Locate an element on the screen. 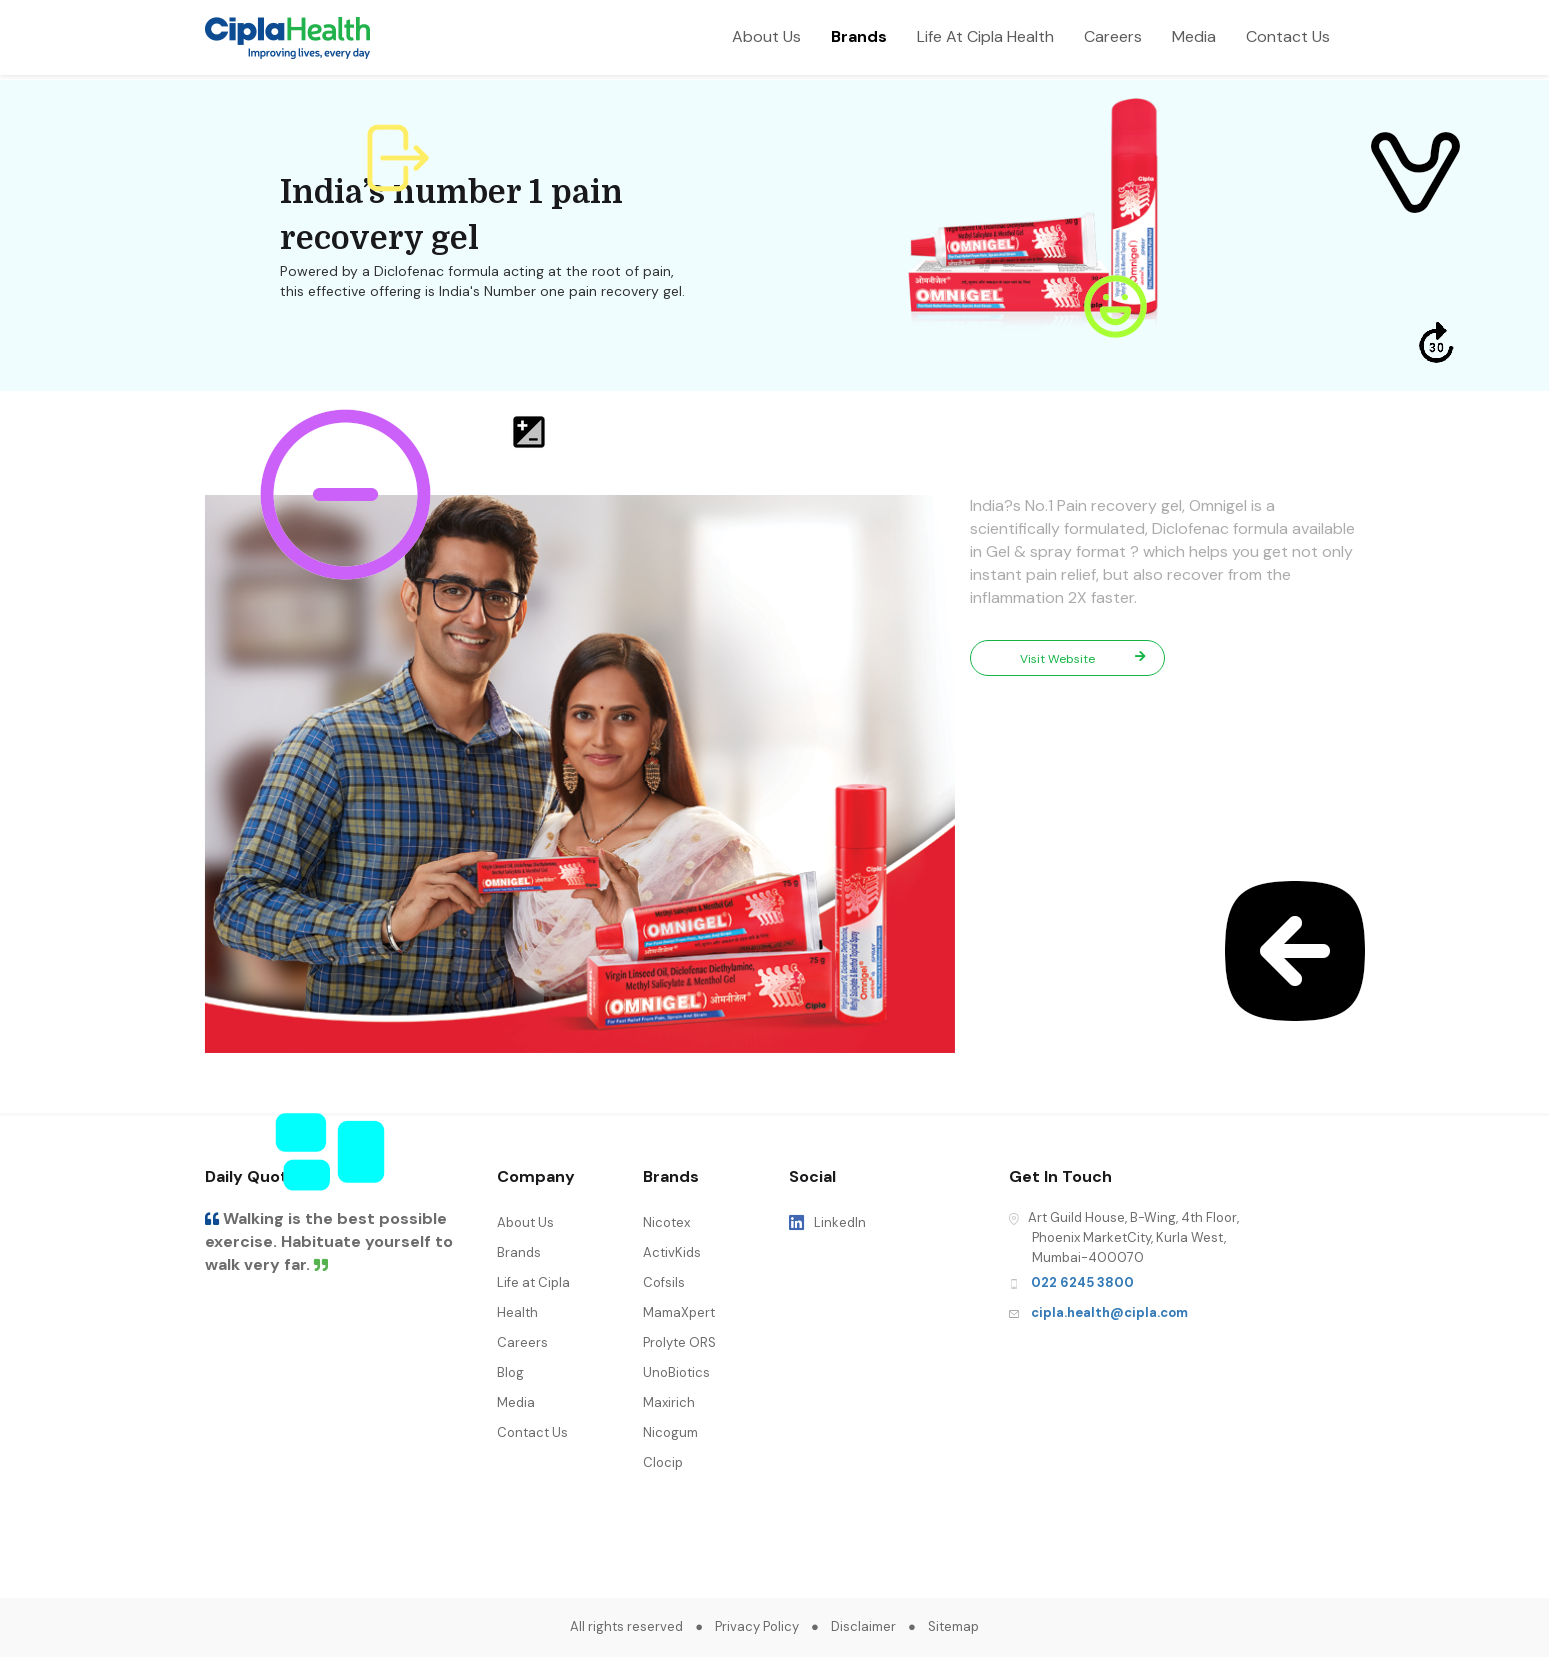  go back to the previous screen is located at coordinates (1295, 951).